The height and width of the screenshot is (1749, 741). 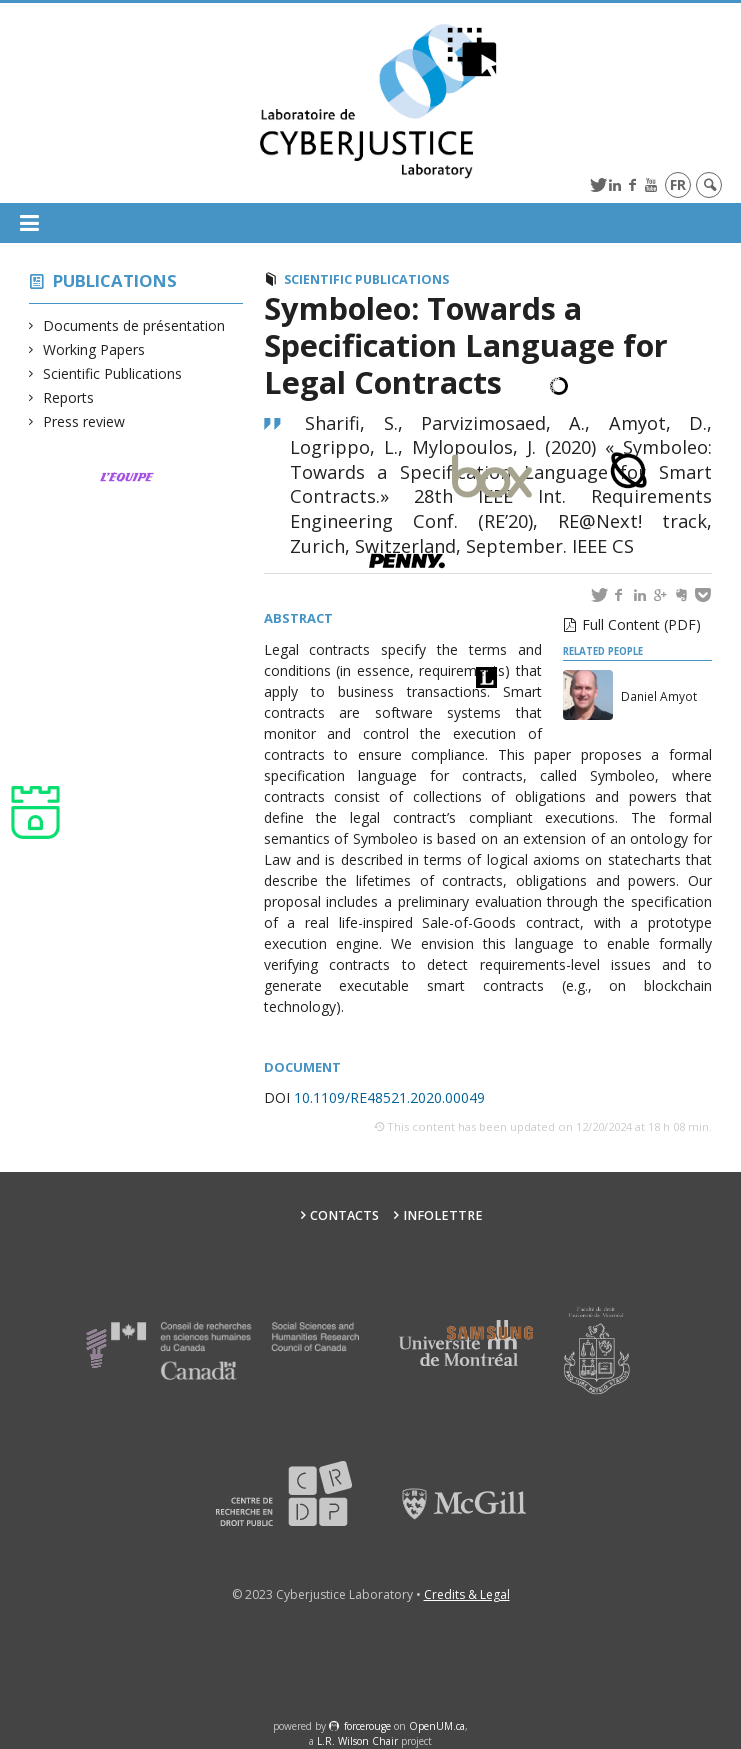 What do you see at coordinates (490, 1333) in the screenshot?
I see `Samsung brand logo` at bounding box center [490, 1333].